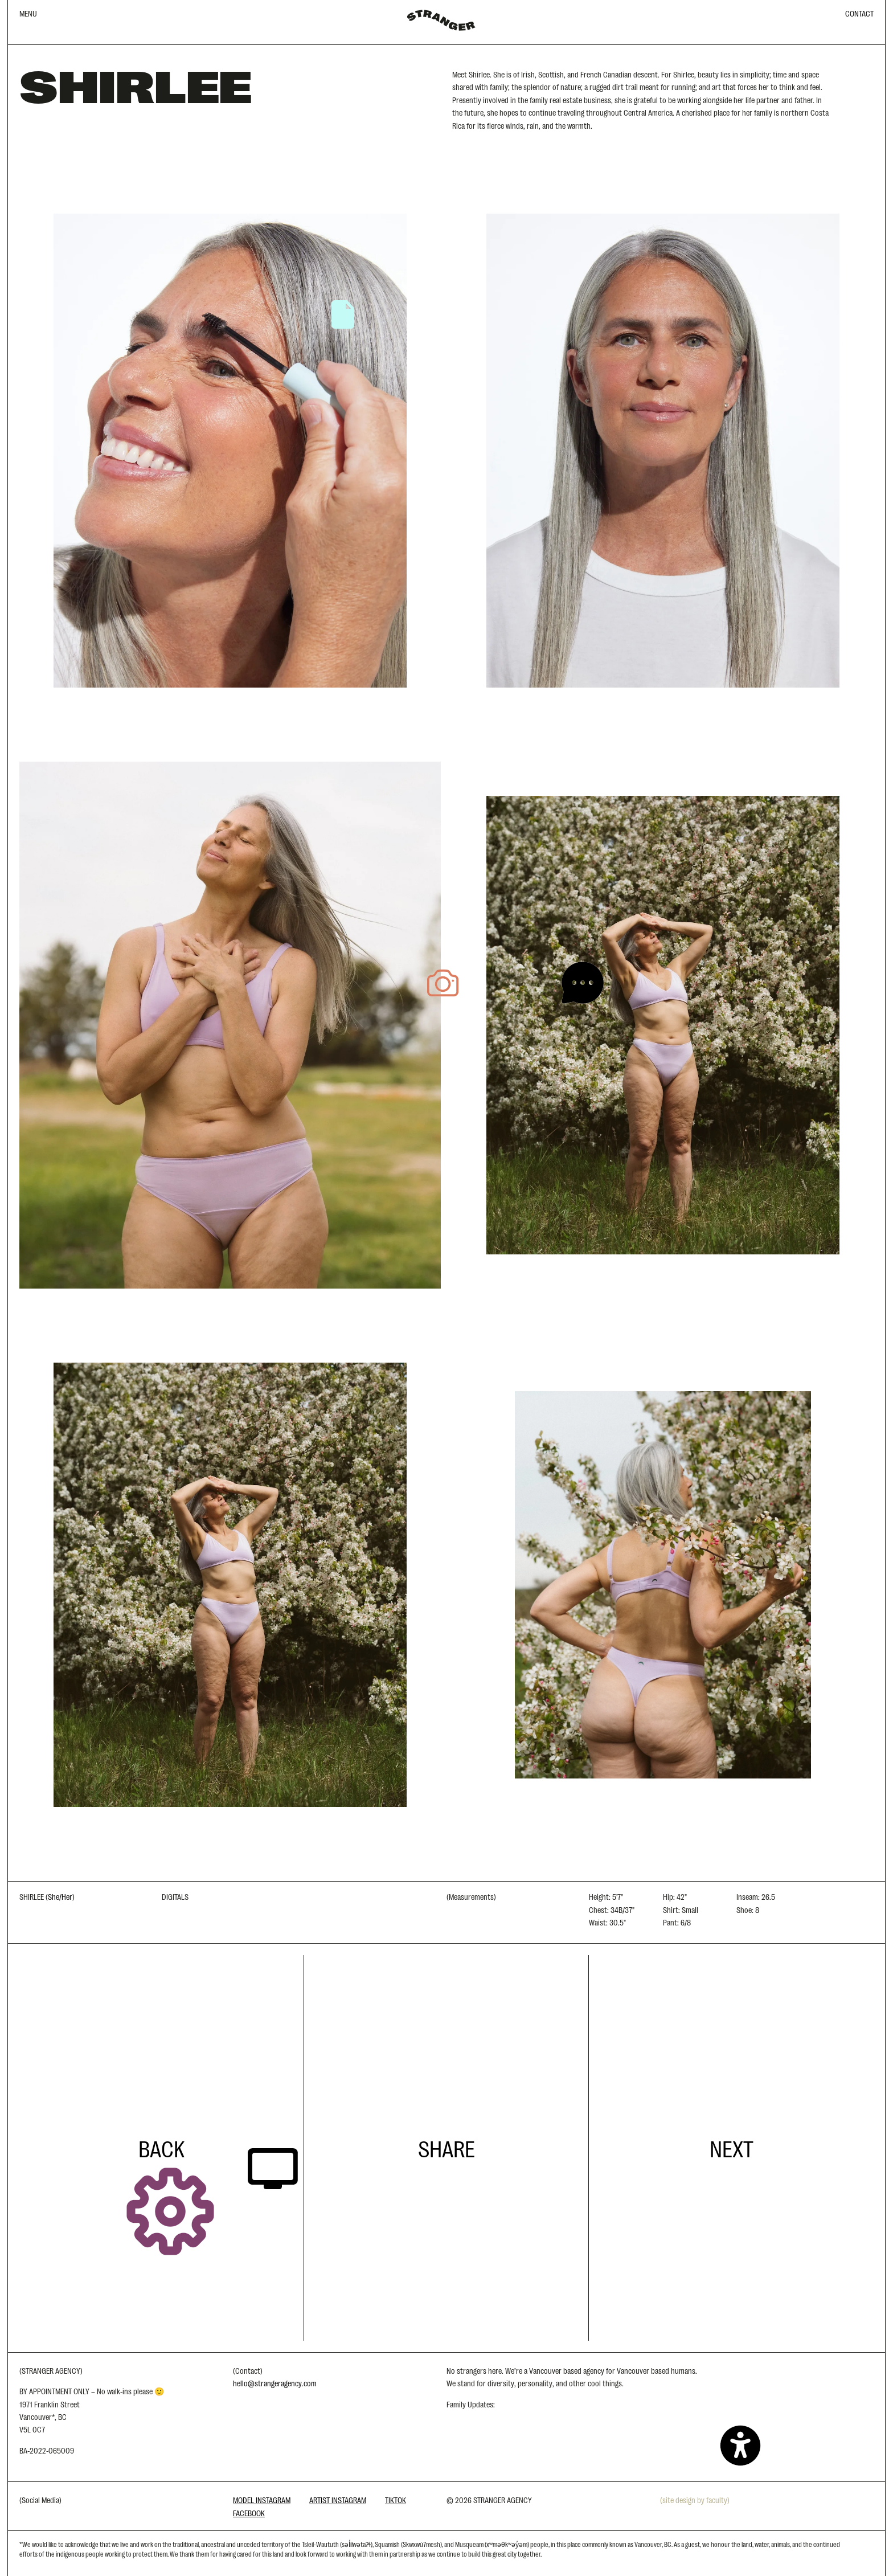  Describe the element at coordinates (273, 2169) in the screenshot. I see `access personal video or screen sharing` at that location.